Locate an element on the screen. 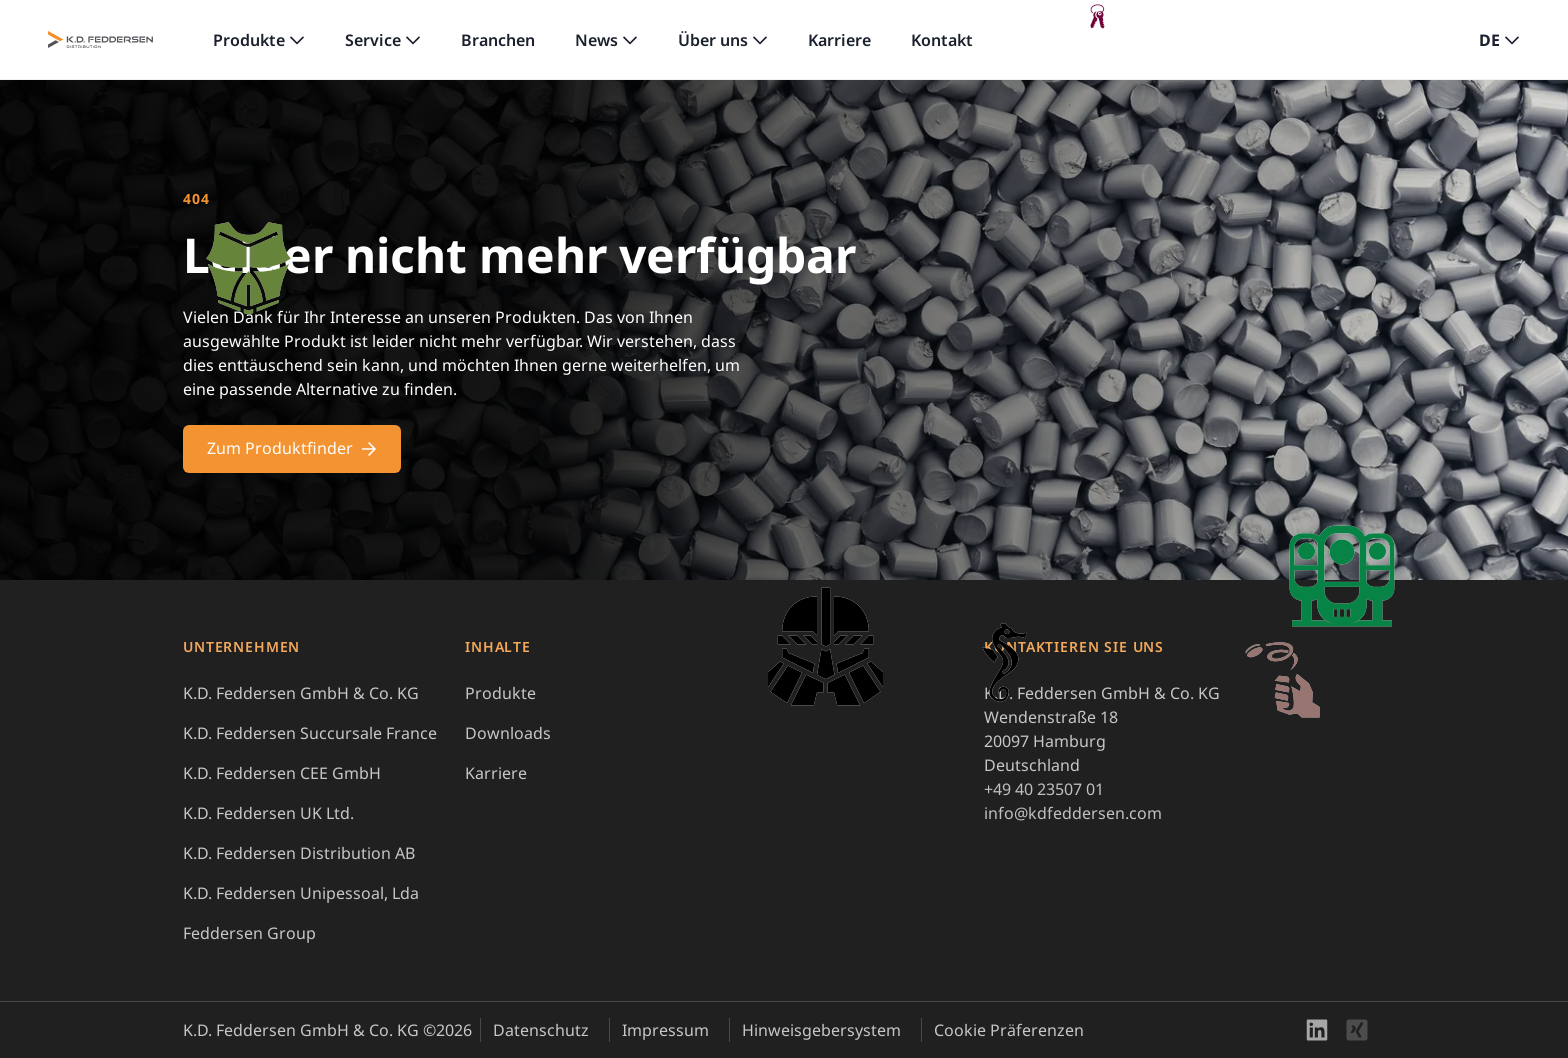 This screenshot has height=1058, width=1568. select dwarf character class is located at coordinates (825, 646).